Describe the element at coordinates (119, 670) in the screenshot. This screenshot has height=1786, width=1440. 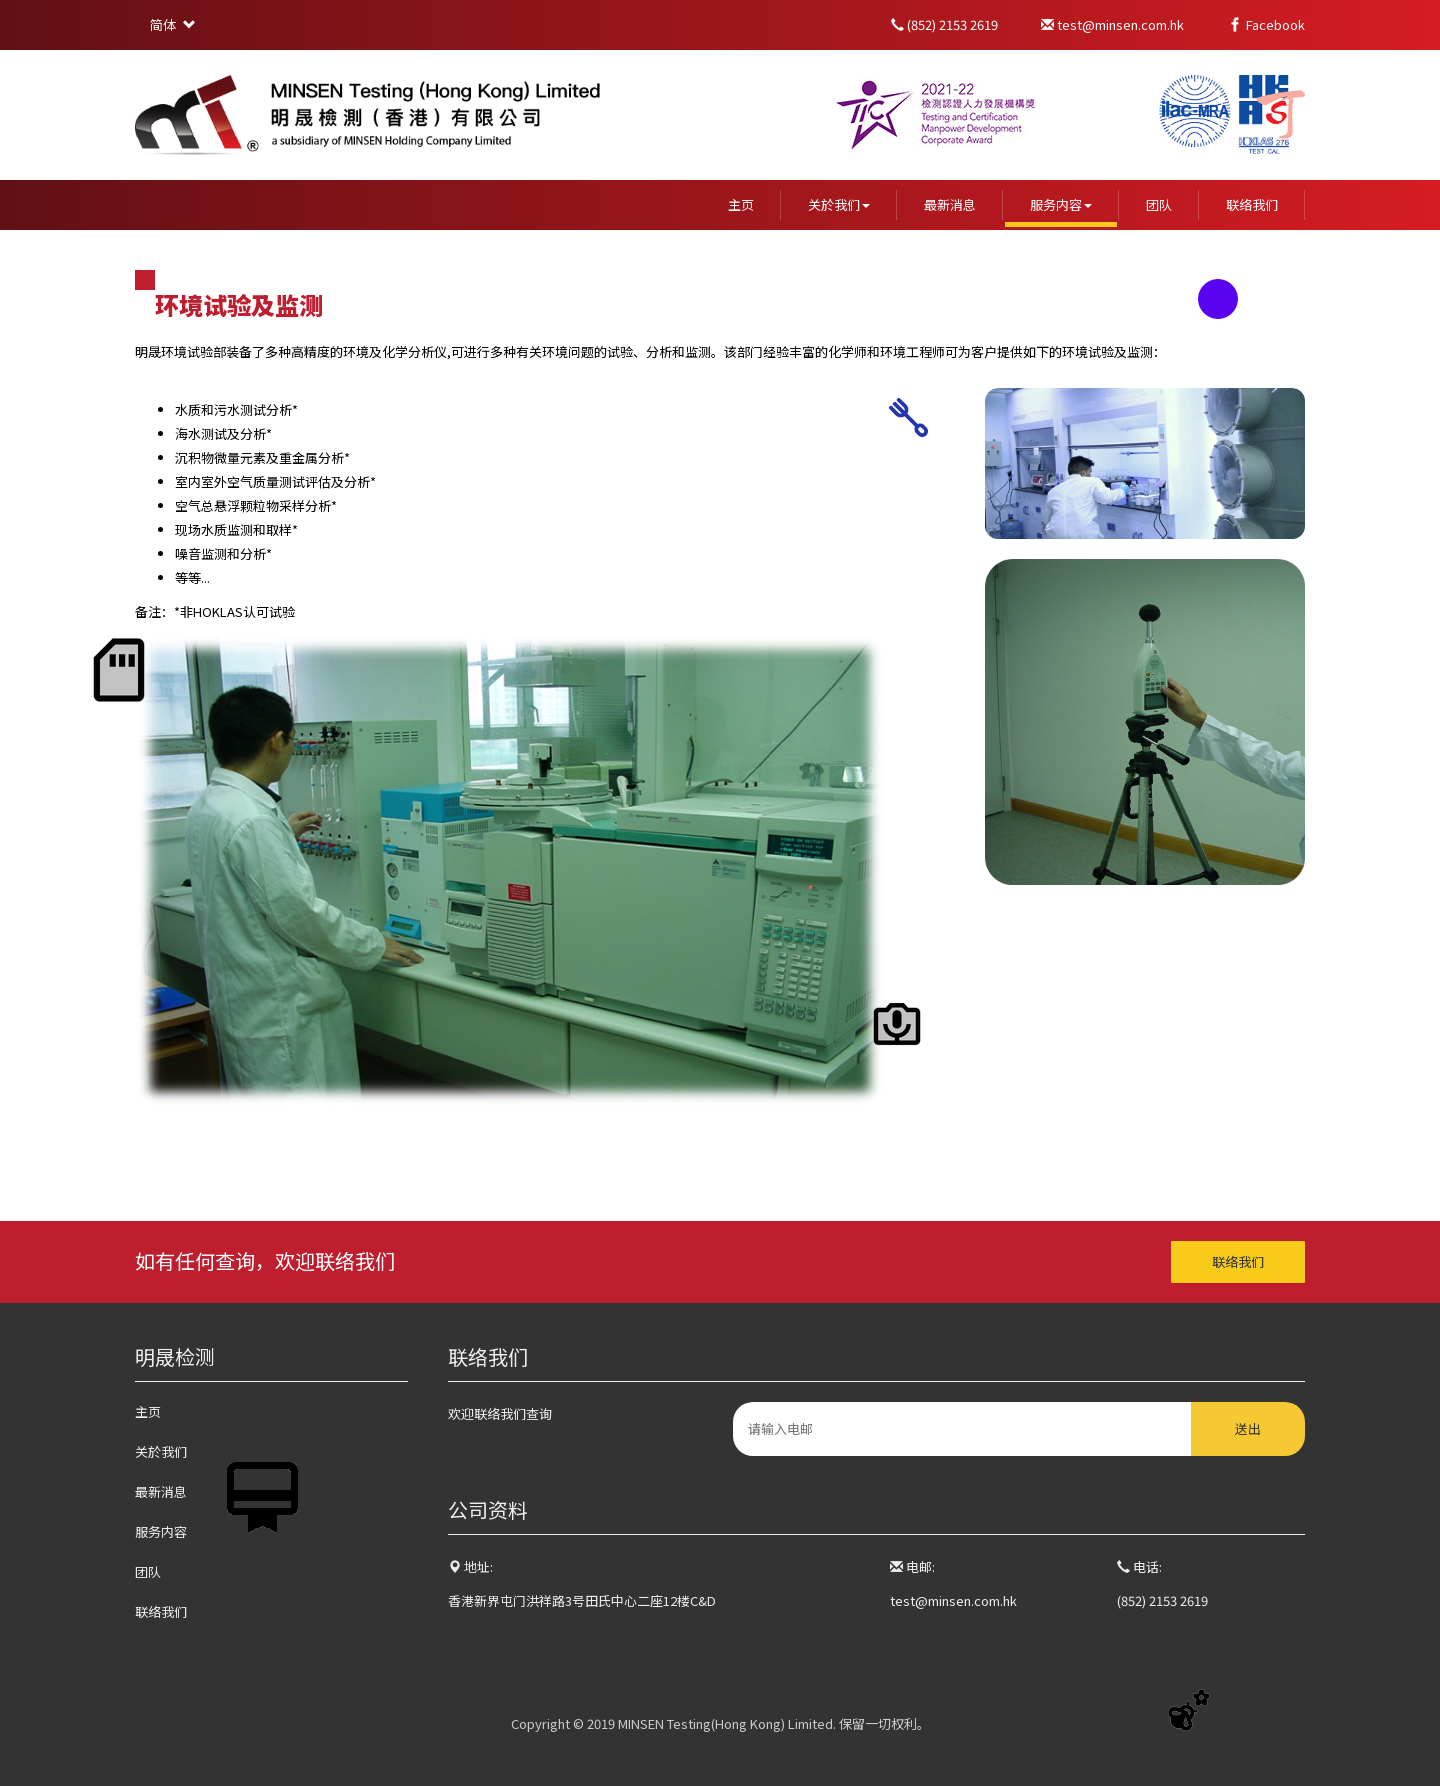
I see `access sd card storage` at that location.